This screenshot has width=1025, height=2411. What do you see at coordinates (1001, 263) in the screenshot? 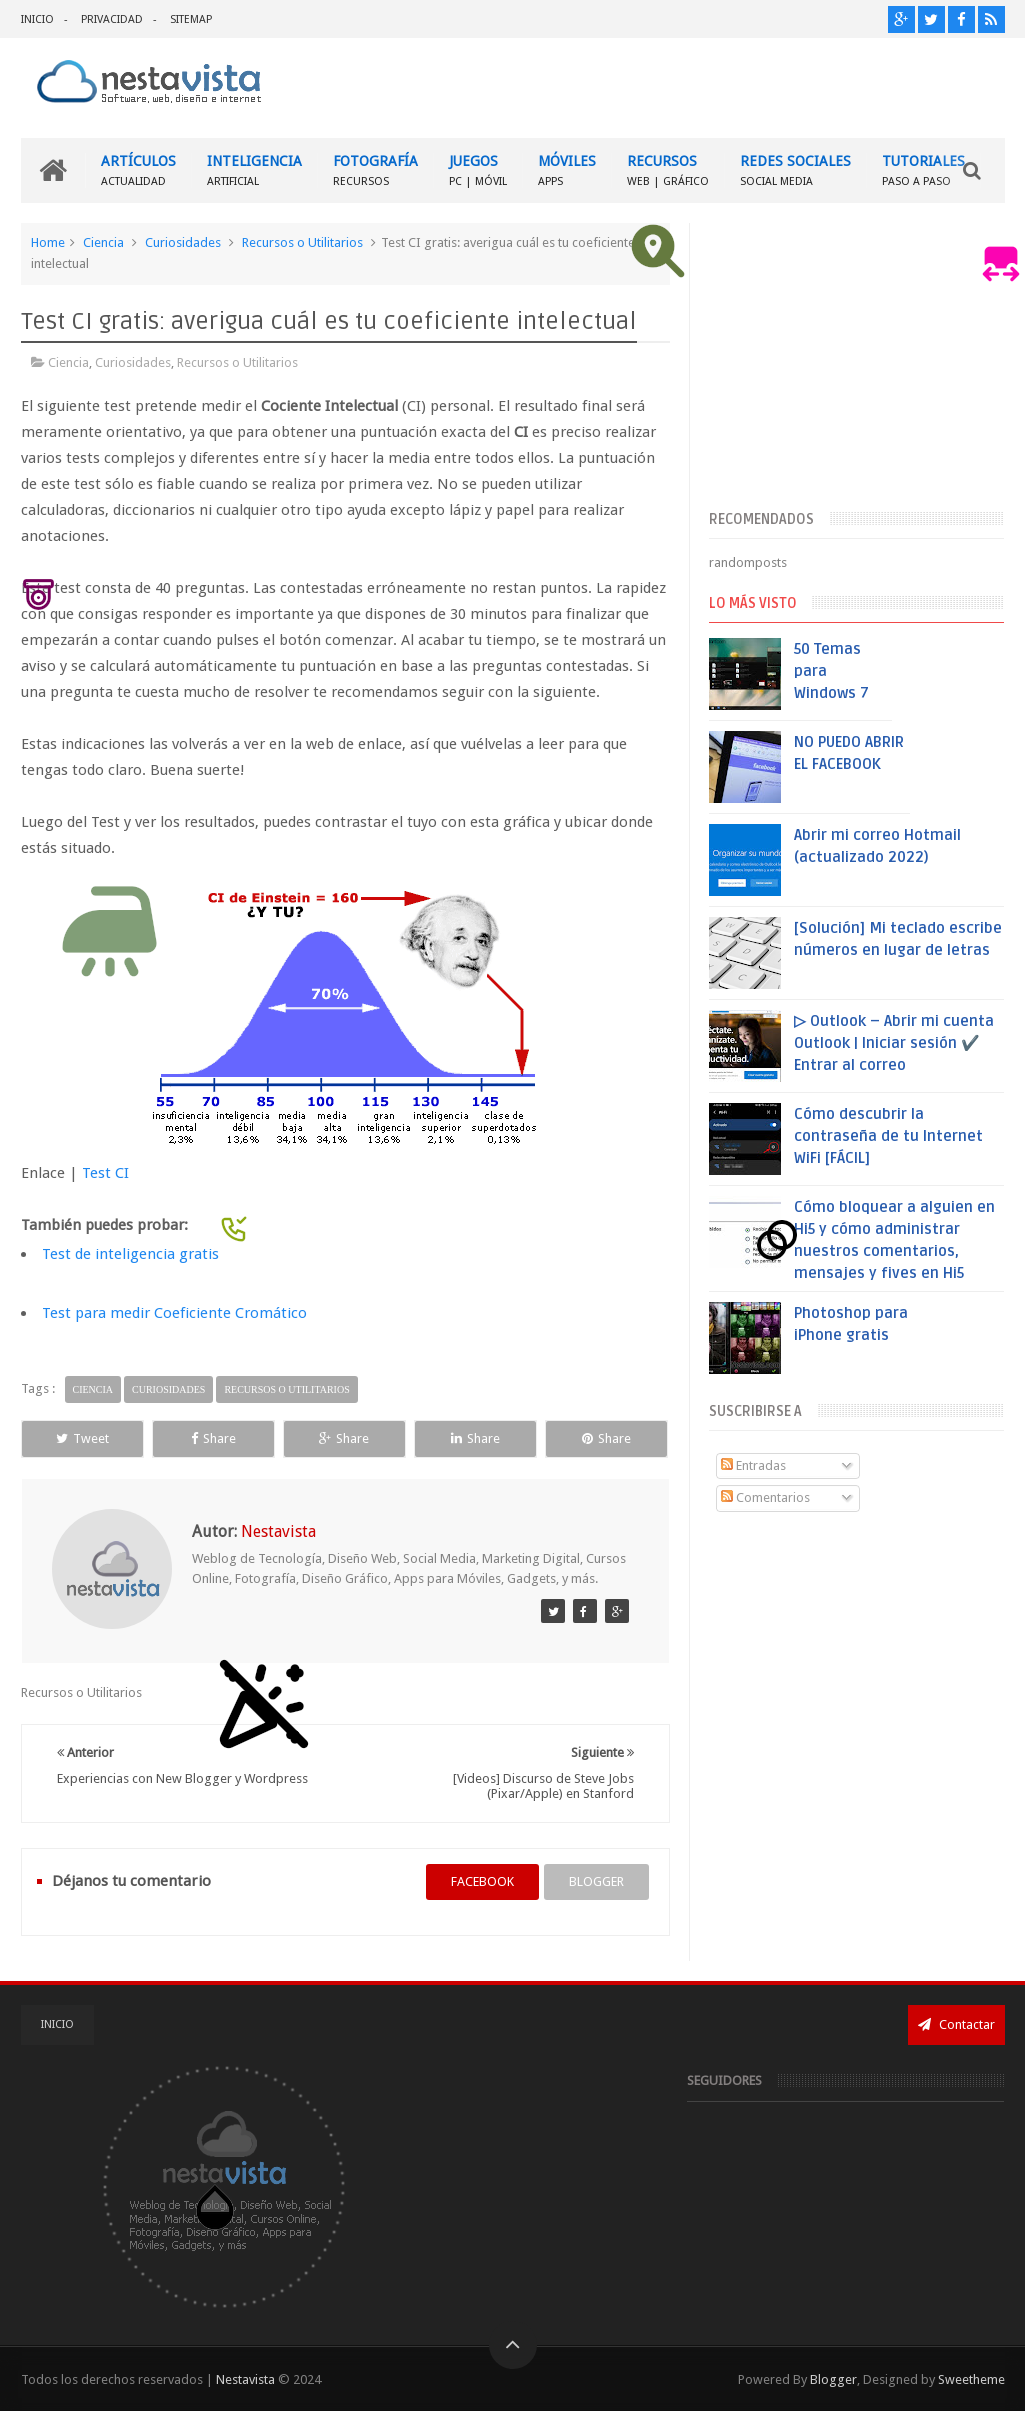
I see `auto-fit content to available width` at bounding box center [1001, 263].